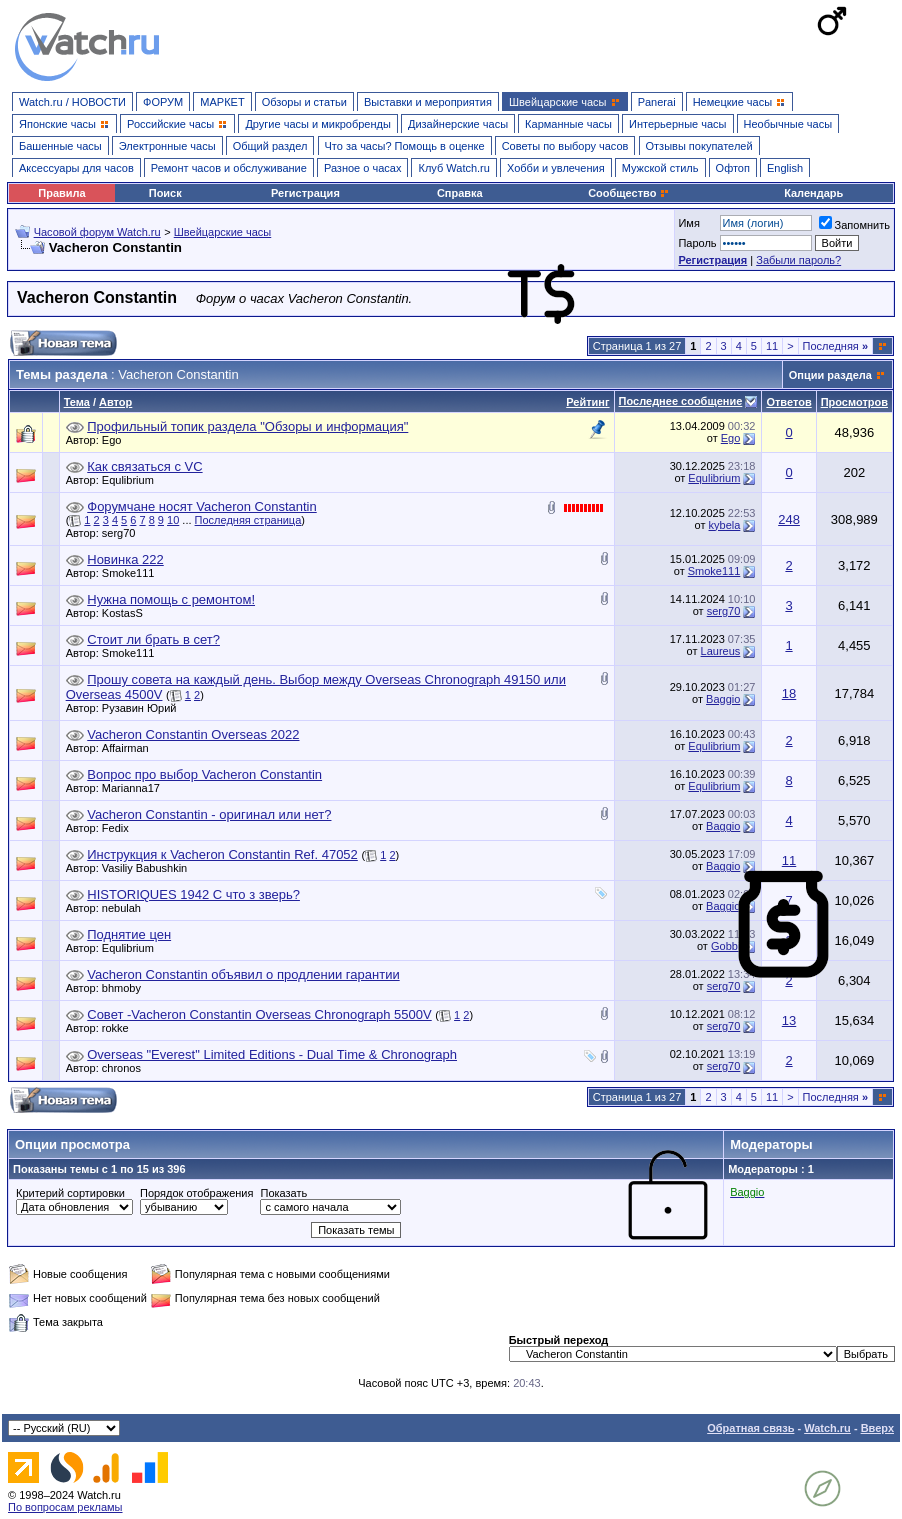 The width and height of the screenshot is (902, 1519). Describe the element at coordinates (832, 20) in the screenshot. I see `indicates transgender or non-binary gender identity option` at that location.